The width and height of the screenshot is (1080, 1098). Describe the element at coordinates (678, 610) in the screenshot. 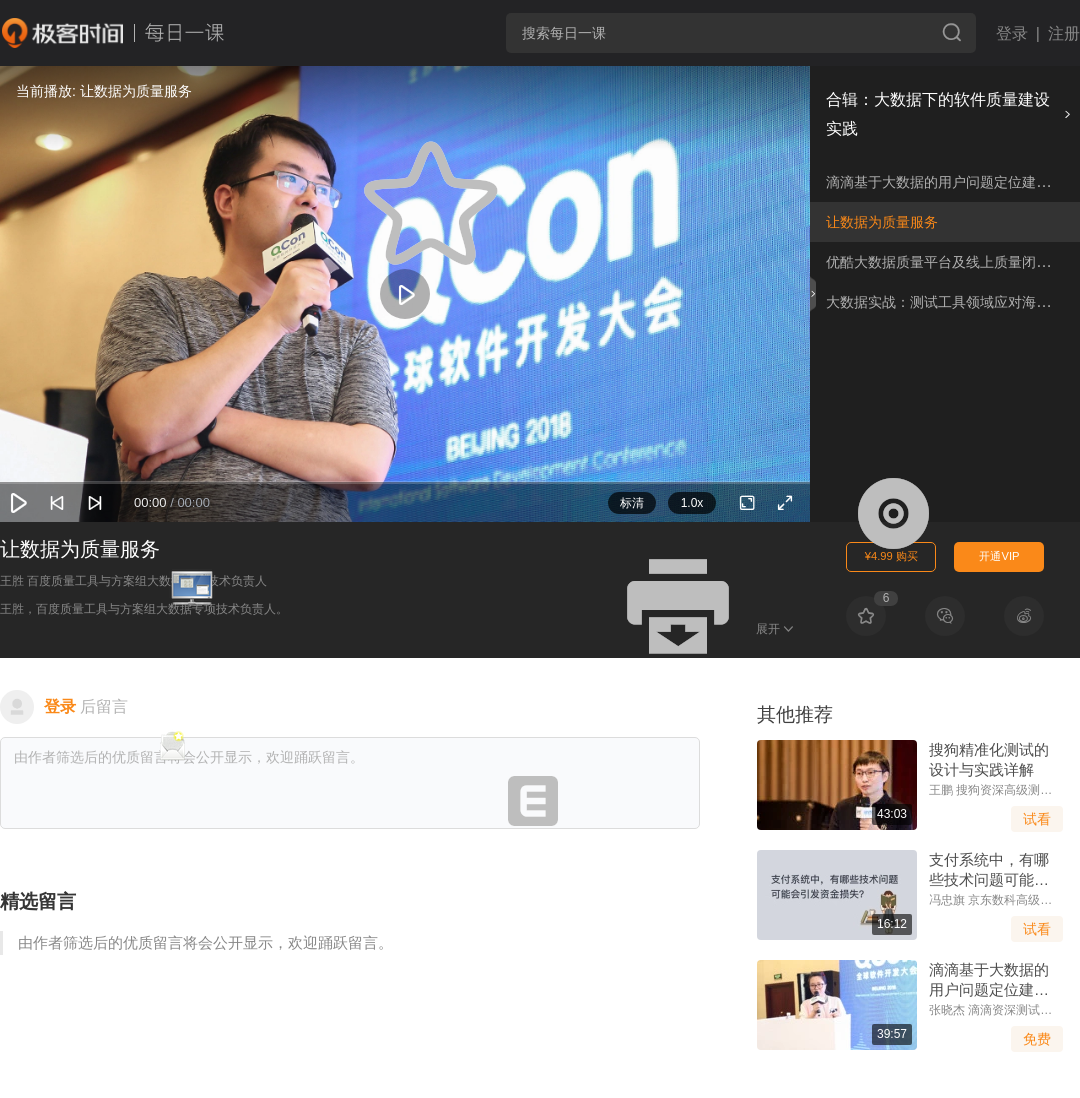

I see `indicates a print job is in progress` at that location.